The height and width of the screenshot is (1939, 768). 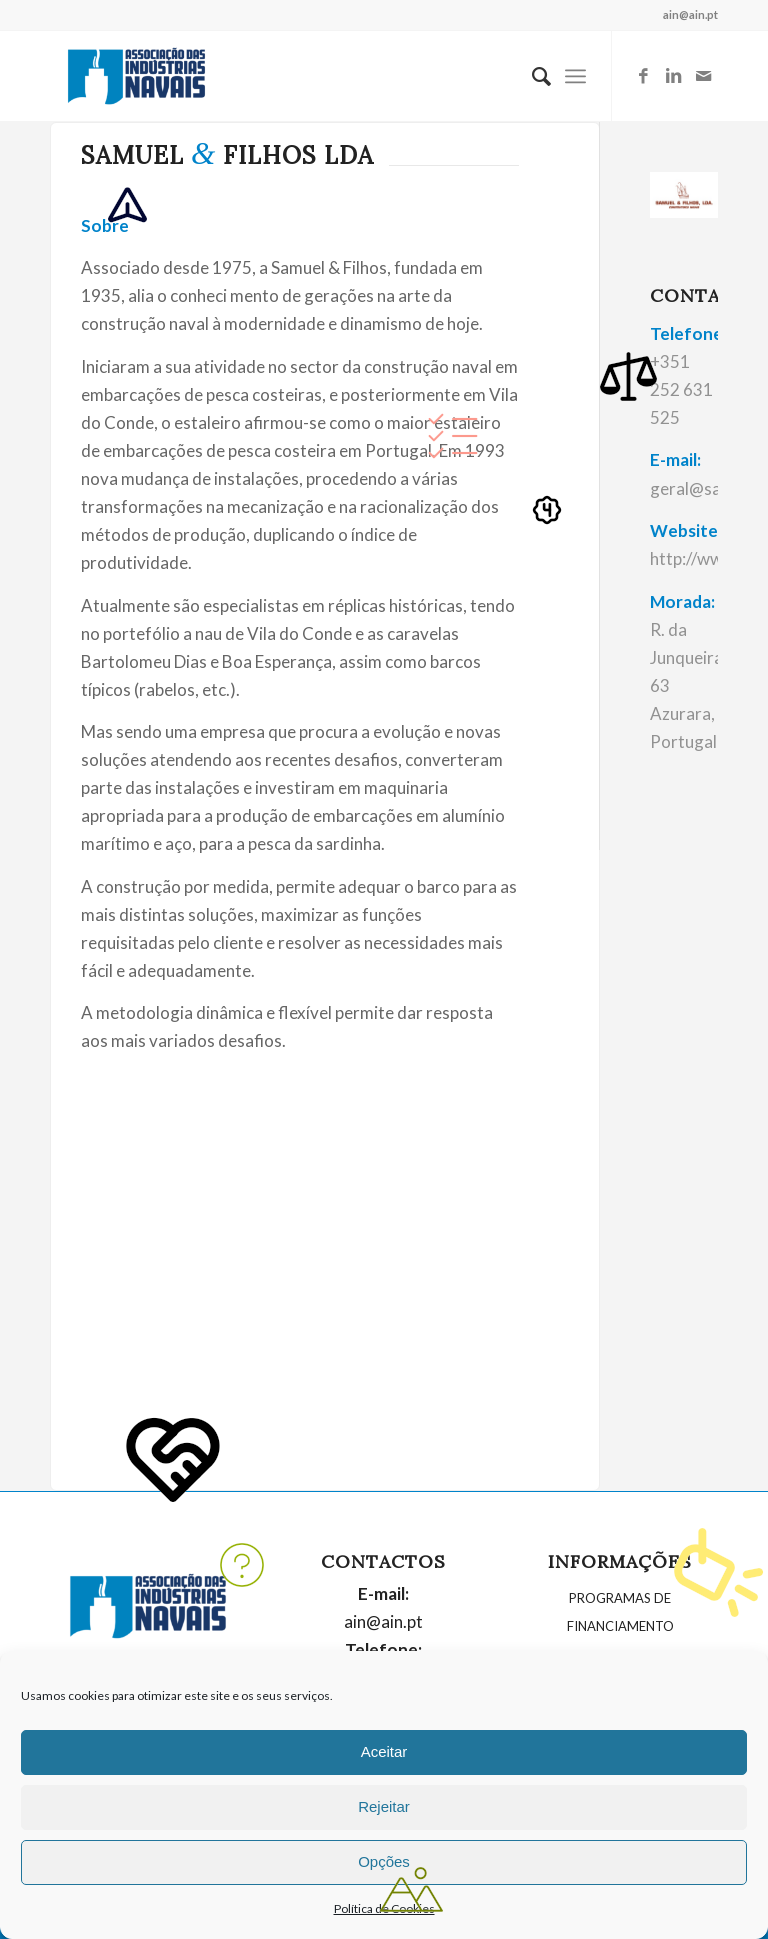 I want to click on send a message or email, so click(x=127, y=205).